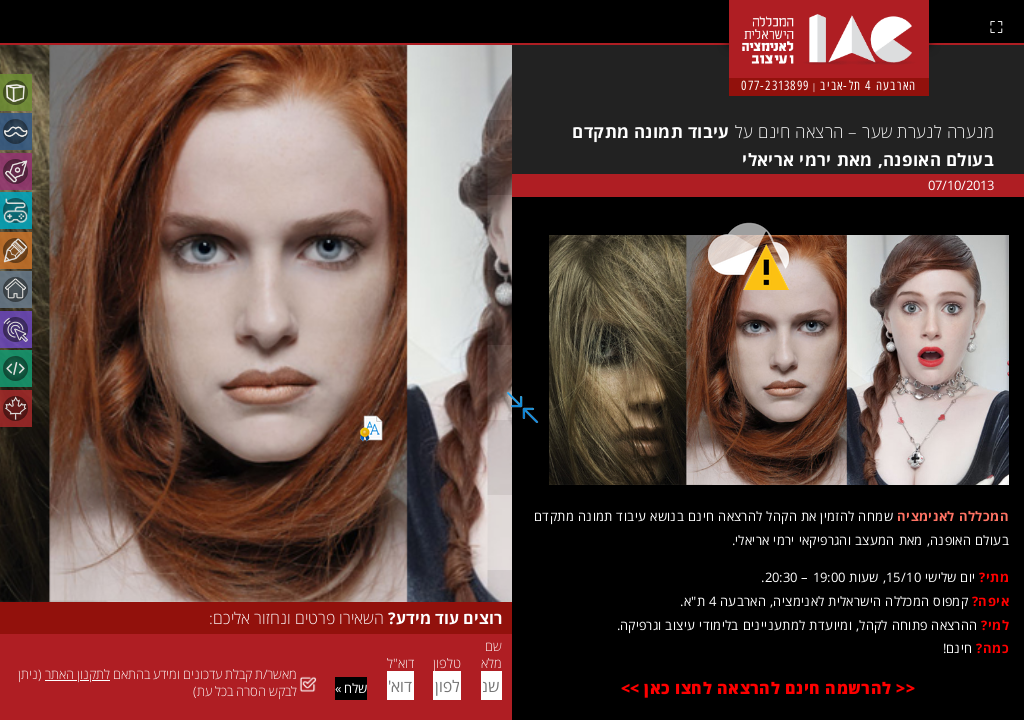  Describe the element at coordinates (522, 407) in the screenshot. I see `compress or reduce file size` at that location.